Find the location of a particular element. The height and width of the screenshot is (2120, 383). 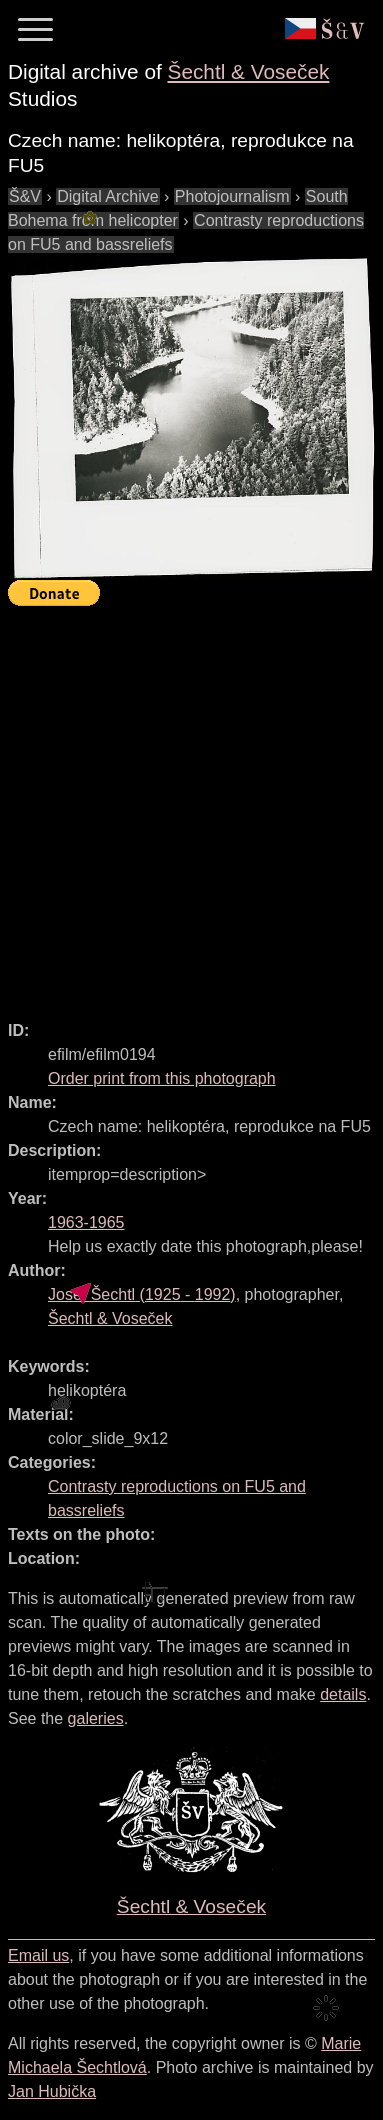

cloud storage warning or issue detected is located at coordinates (61, 1403).